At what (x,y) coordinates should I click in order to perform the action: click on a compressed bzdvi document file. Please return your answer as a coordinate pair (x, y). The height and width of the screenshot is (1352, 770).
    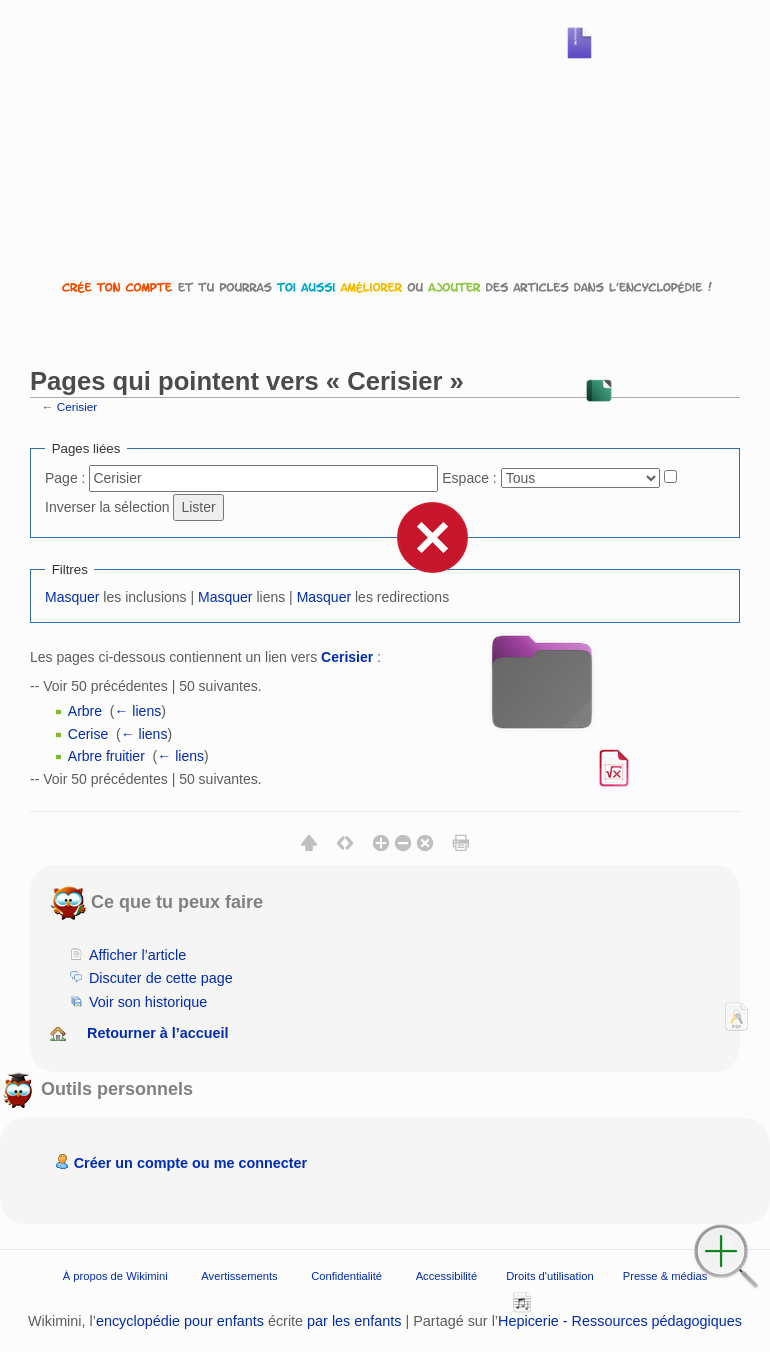
    Looking at the image, I should click on (579, 43).